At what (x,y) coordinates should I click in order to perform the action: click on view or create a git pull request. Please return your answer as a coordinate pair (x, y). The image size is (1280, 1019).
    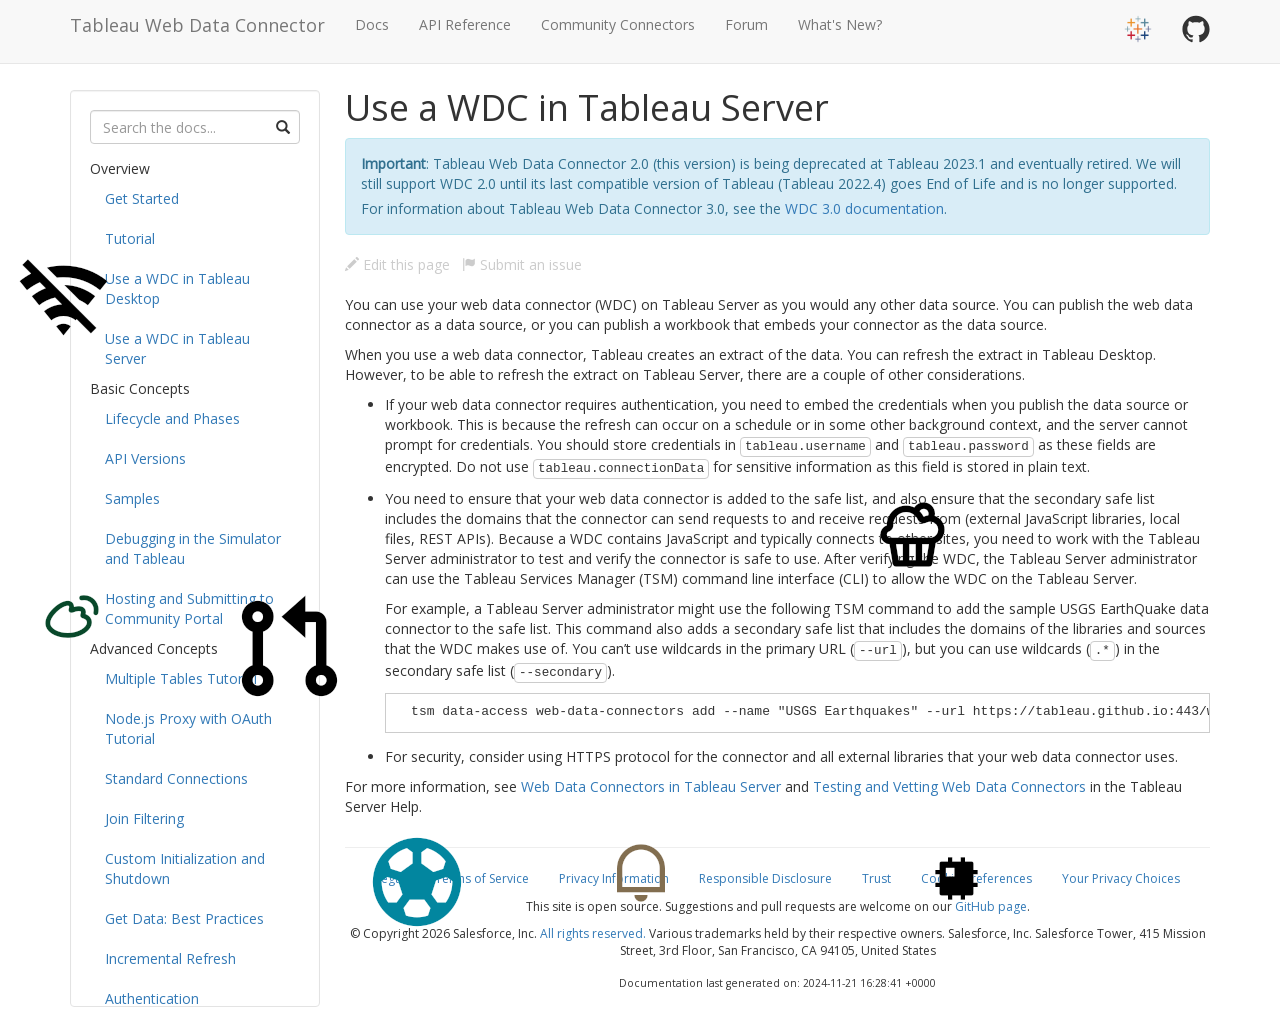
    Looking at the image, I should click on (289, 648).